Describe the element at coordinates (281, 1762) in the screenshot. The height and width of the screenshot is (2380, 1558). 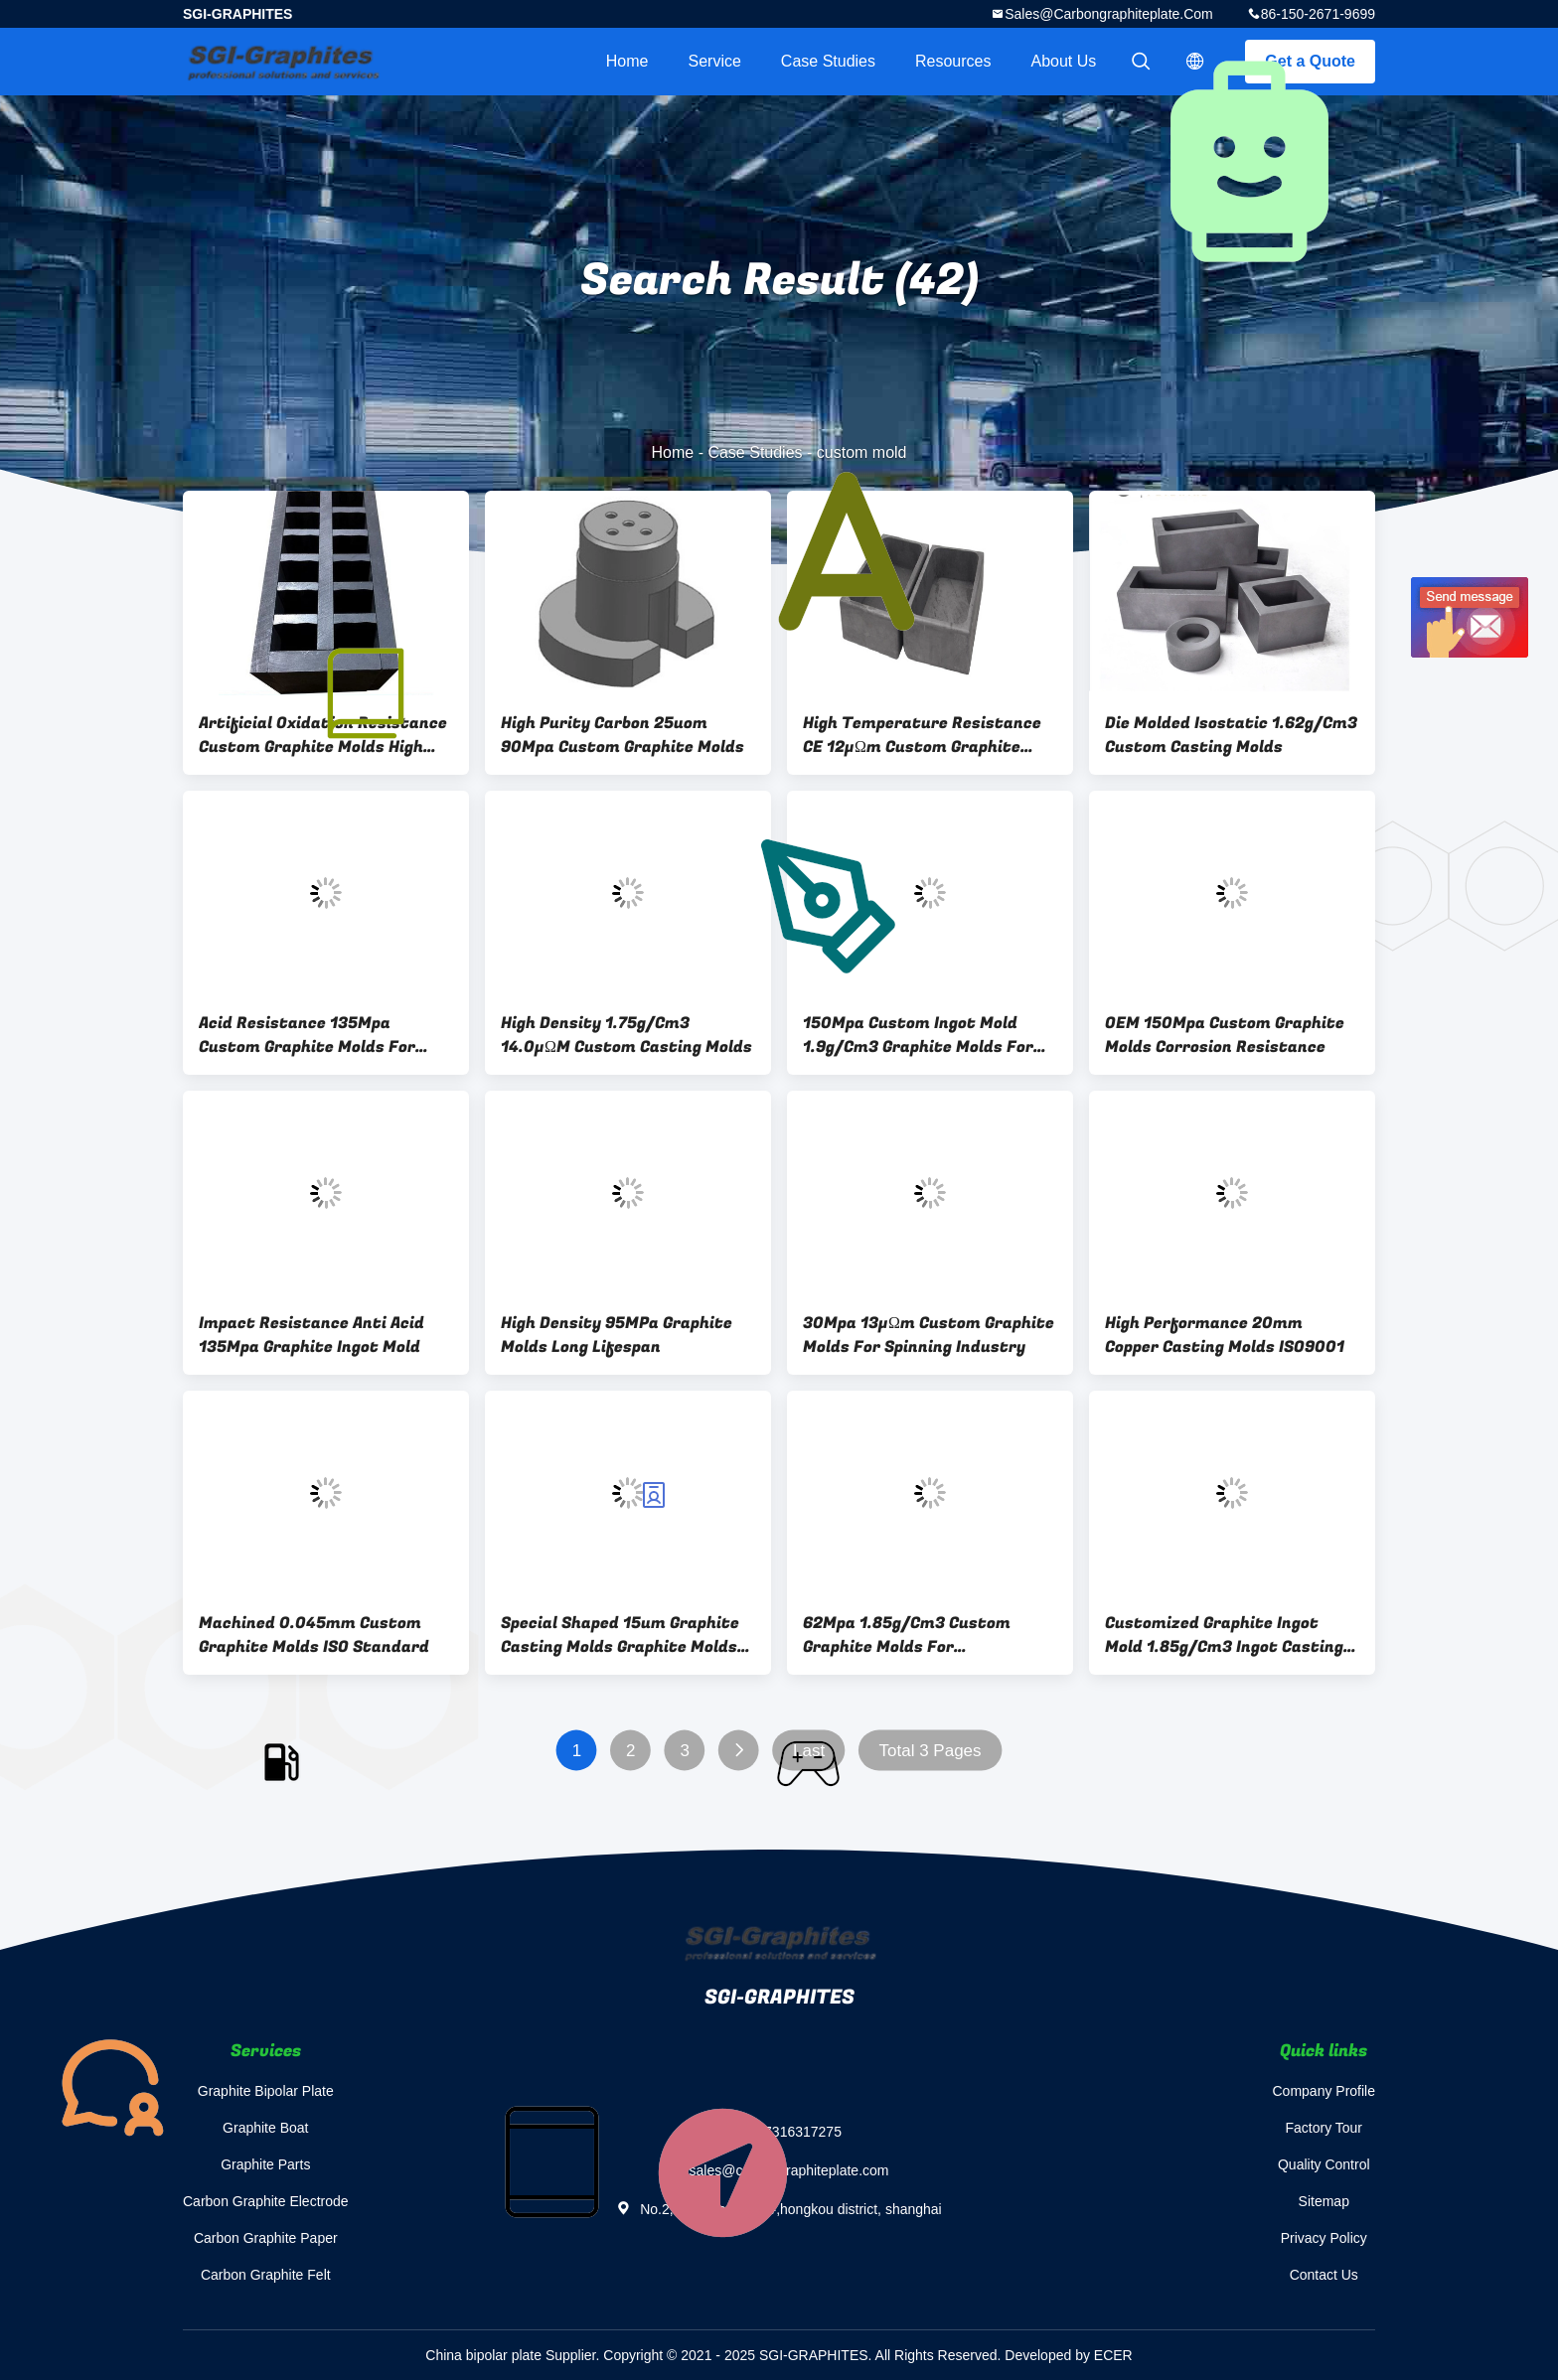
I see `find nearby gas stations` at that location.